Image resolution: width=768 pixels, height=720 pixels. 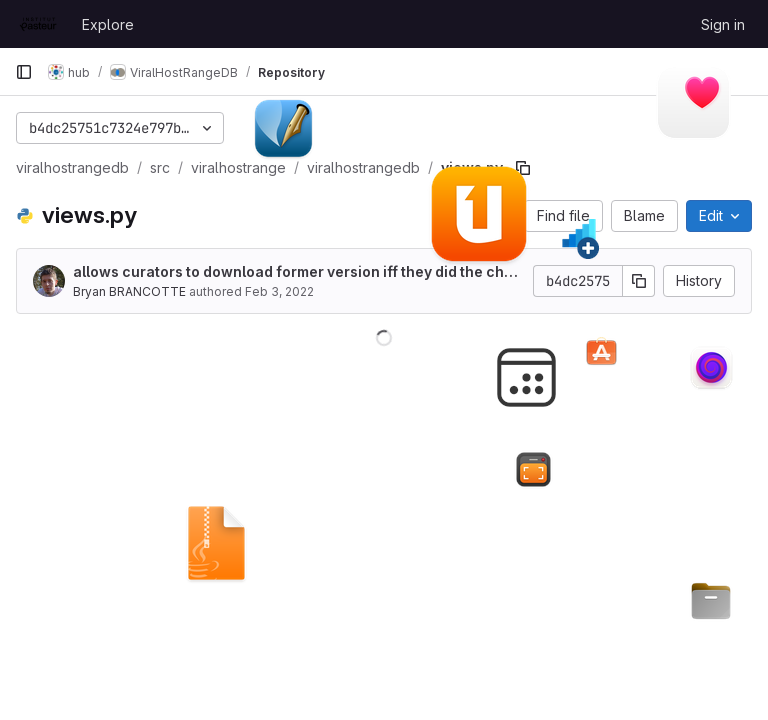 What do you see at coordinates (601, 352) in the screenshot?
I see `open the software store to browse and install apps` at bounding box center [601, 352].